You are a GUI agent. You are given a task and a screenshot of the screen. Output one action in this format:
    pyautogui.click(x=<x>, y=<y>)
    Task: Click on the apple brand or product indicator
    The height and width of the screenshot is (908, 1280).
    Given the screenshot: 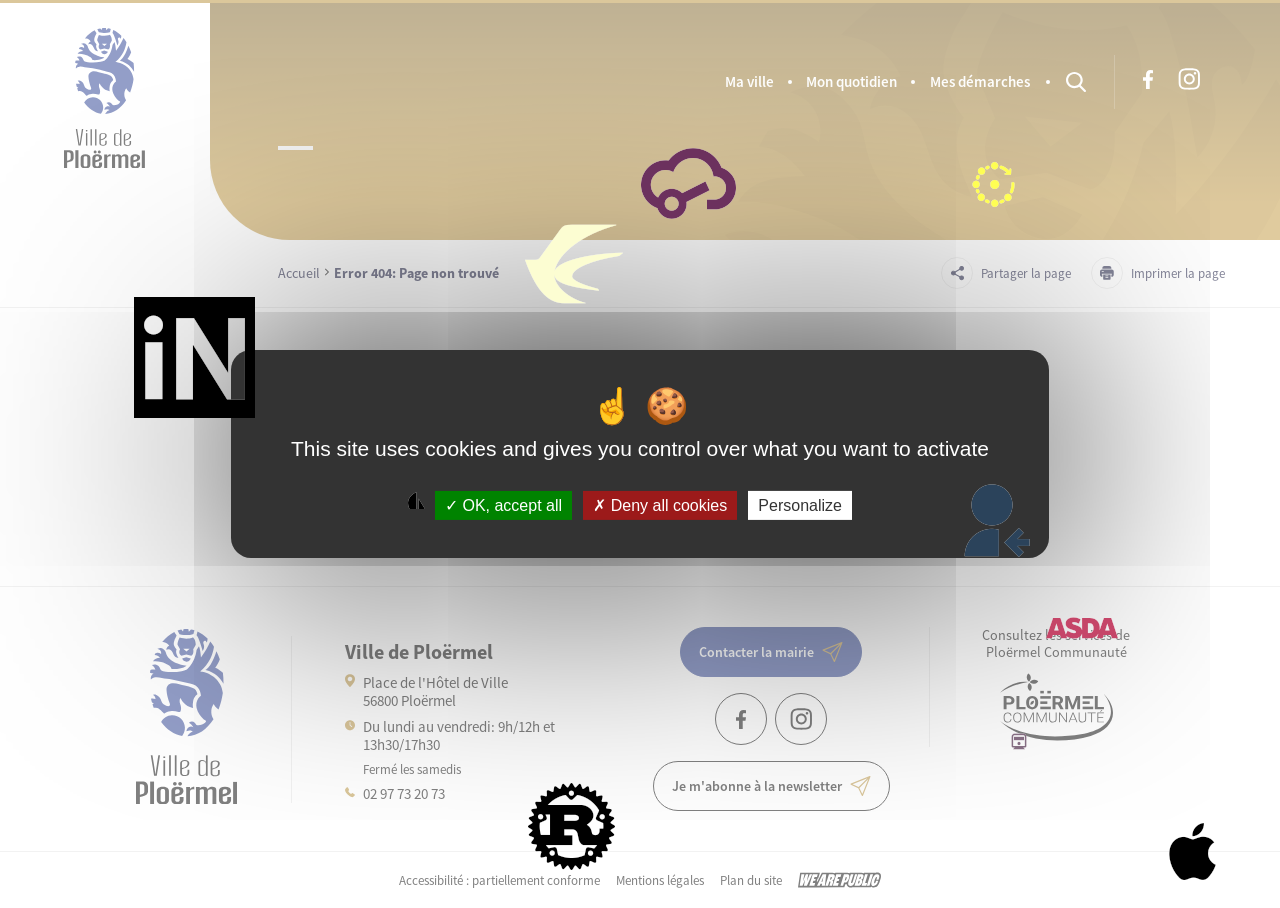 What is the action you would take?
    pyautogui.click(x=1192, y=851)
    